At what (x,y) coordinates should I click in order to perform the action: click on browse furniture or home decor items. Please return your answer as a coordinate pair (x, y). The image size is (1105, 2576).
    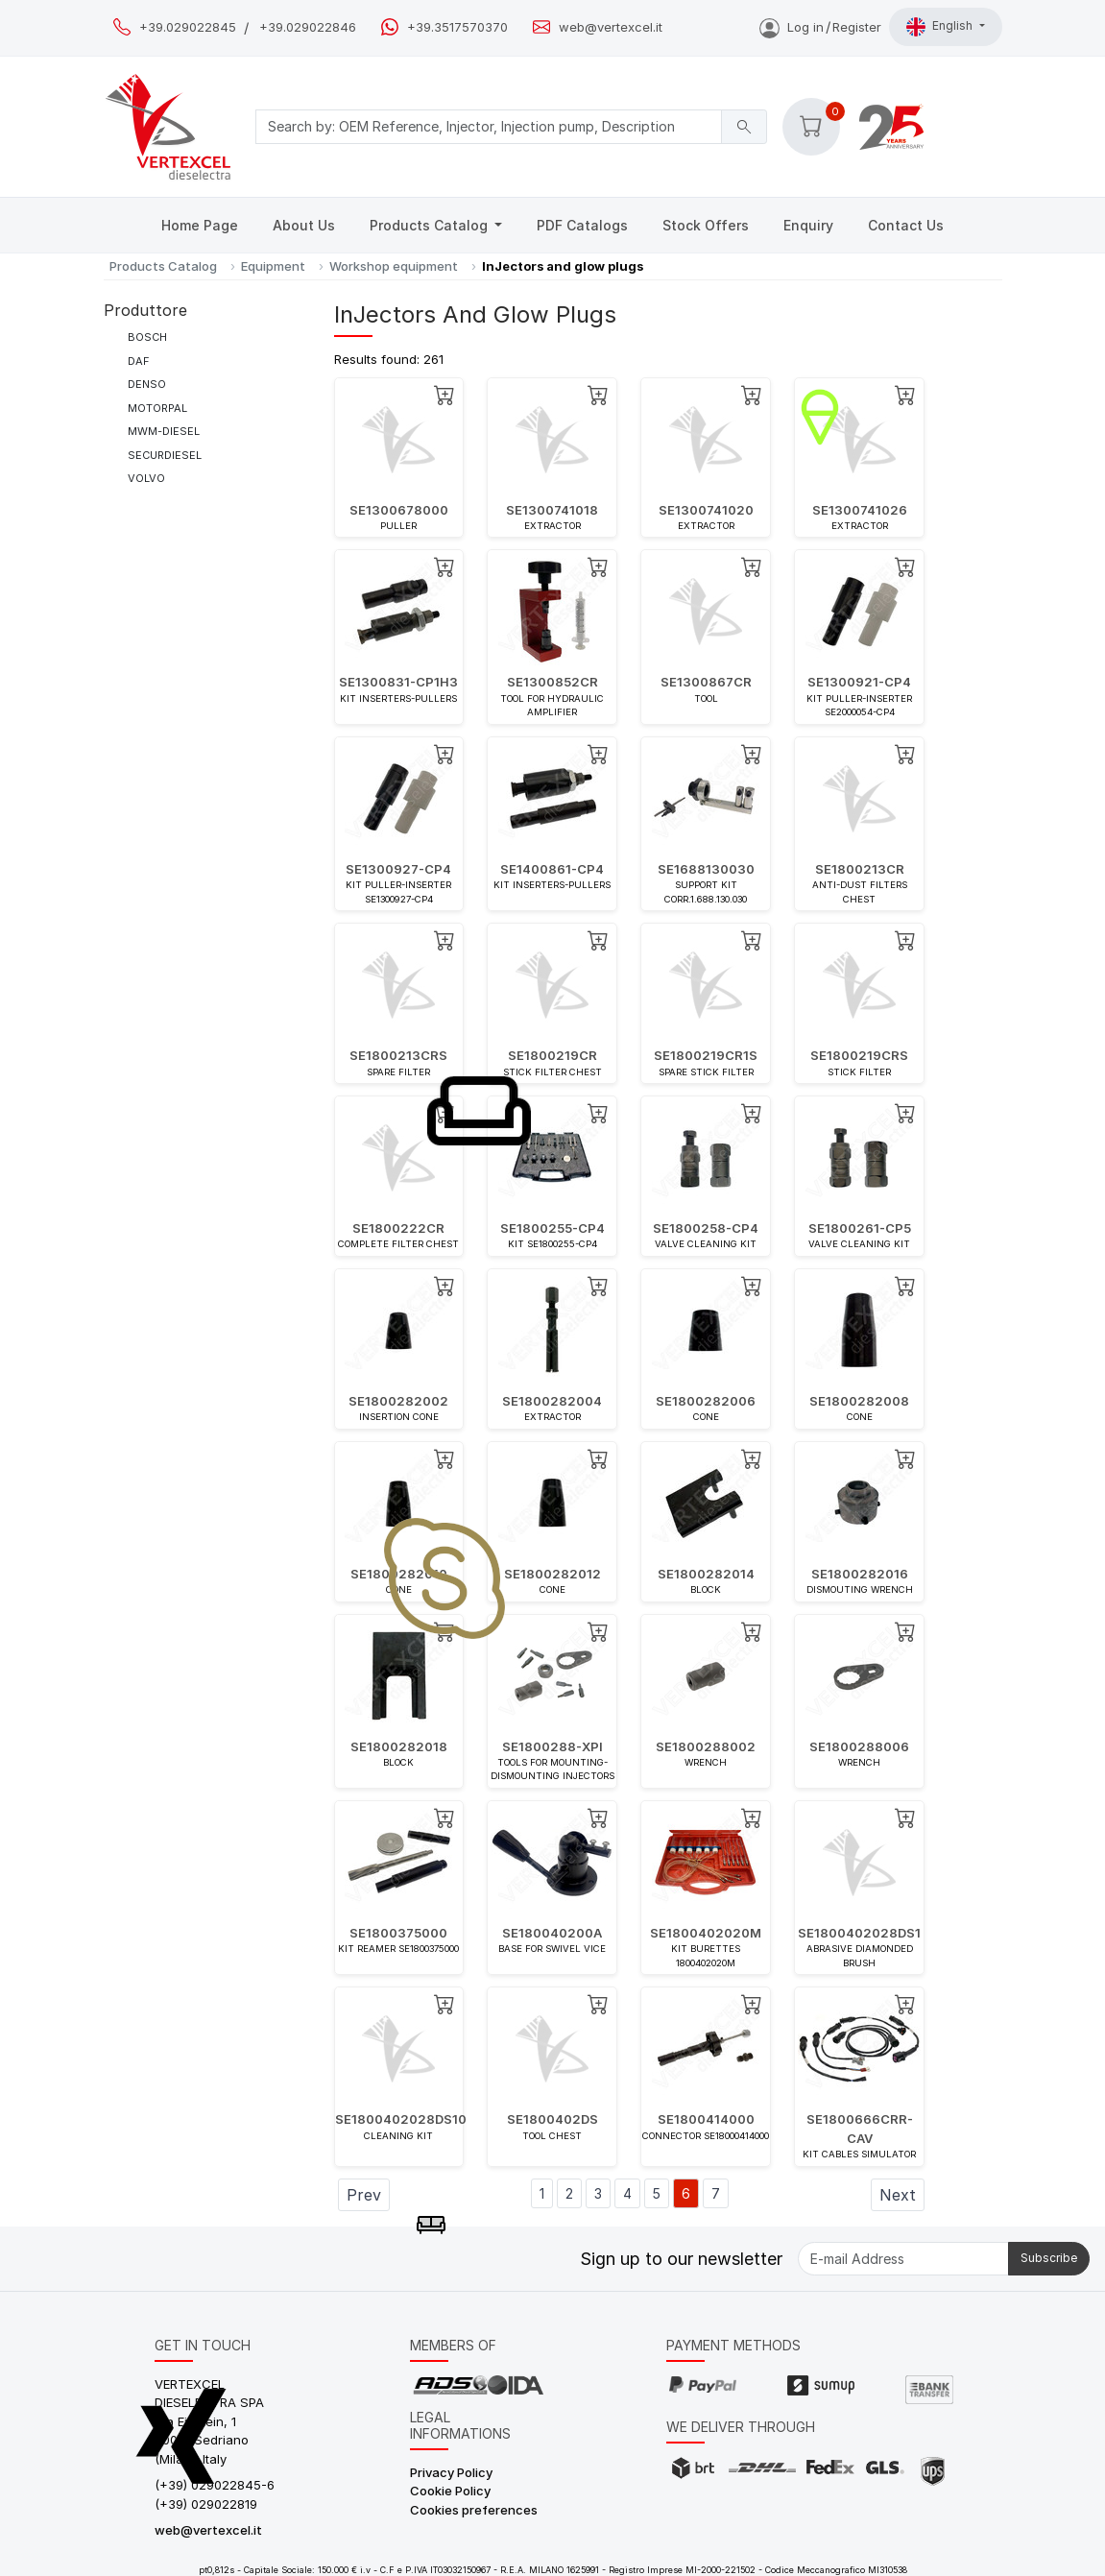
    Looking at the image, I should click on (431, 2225).